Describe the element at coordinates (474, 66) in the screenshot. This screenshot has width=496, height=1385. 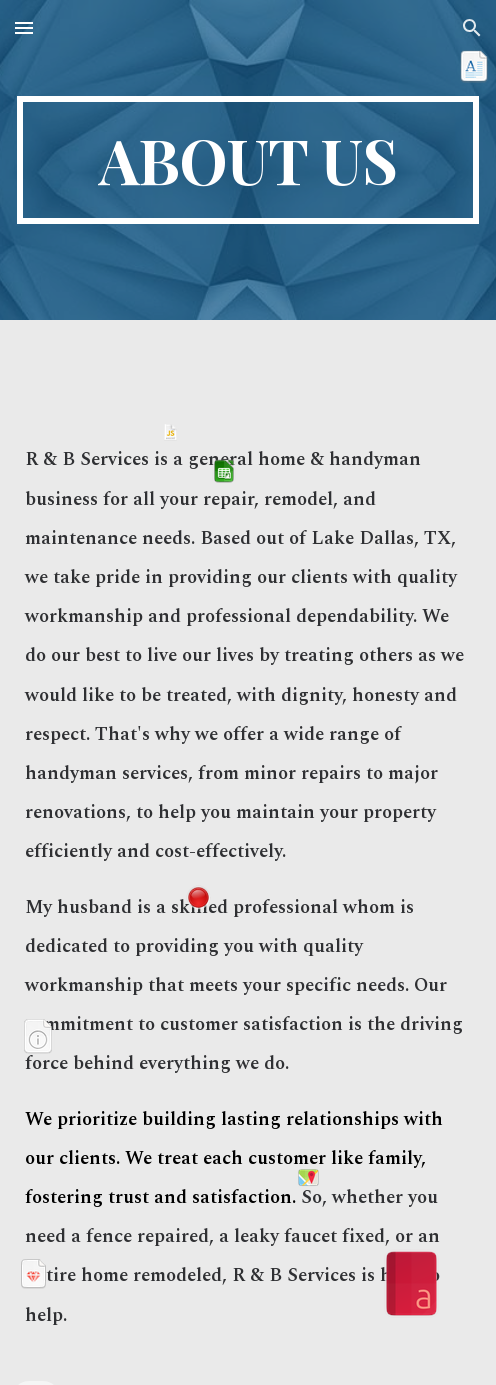
I see `open a word processing document` at that location.